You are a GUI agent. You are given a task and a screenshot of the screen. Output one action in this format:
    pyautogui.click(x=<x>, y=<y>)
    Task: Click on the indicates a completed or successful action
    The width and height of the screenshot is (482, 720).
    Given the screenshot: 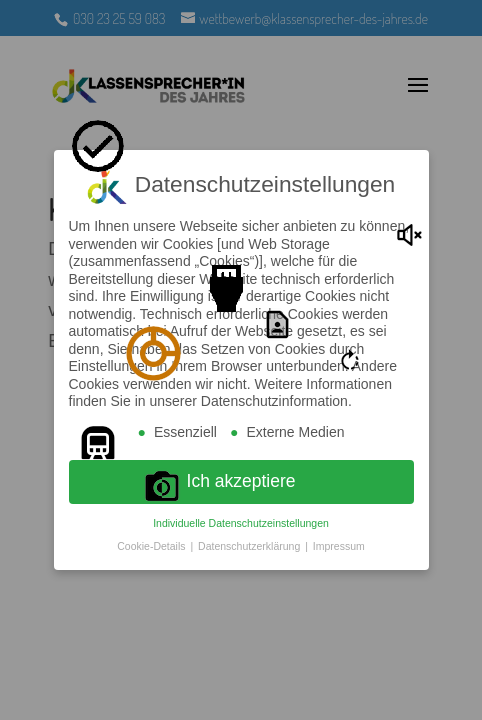 What is the action you would take?
    pyautogui.click(x=98, y=146)
    